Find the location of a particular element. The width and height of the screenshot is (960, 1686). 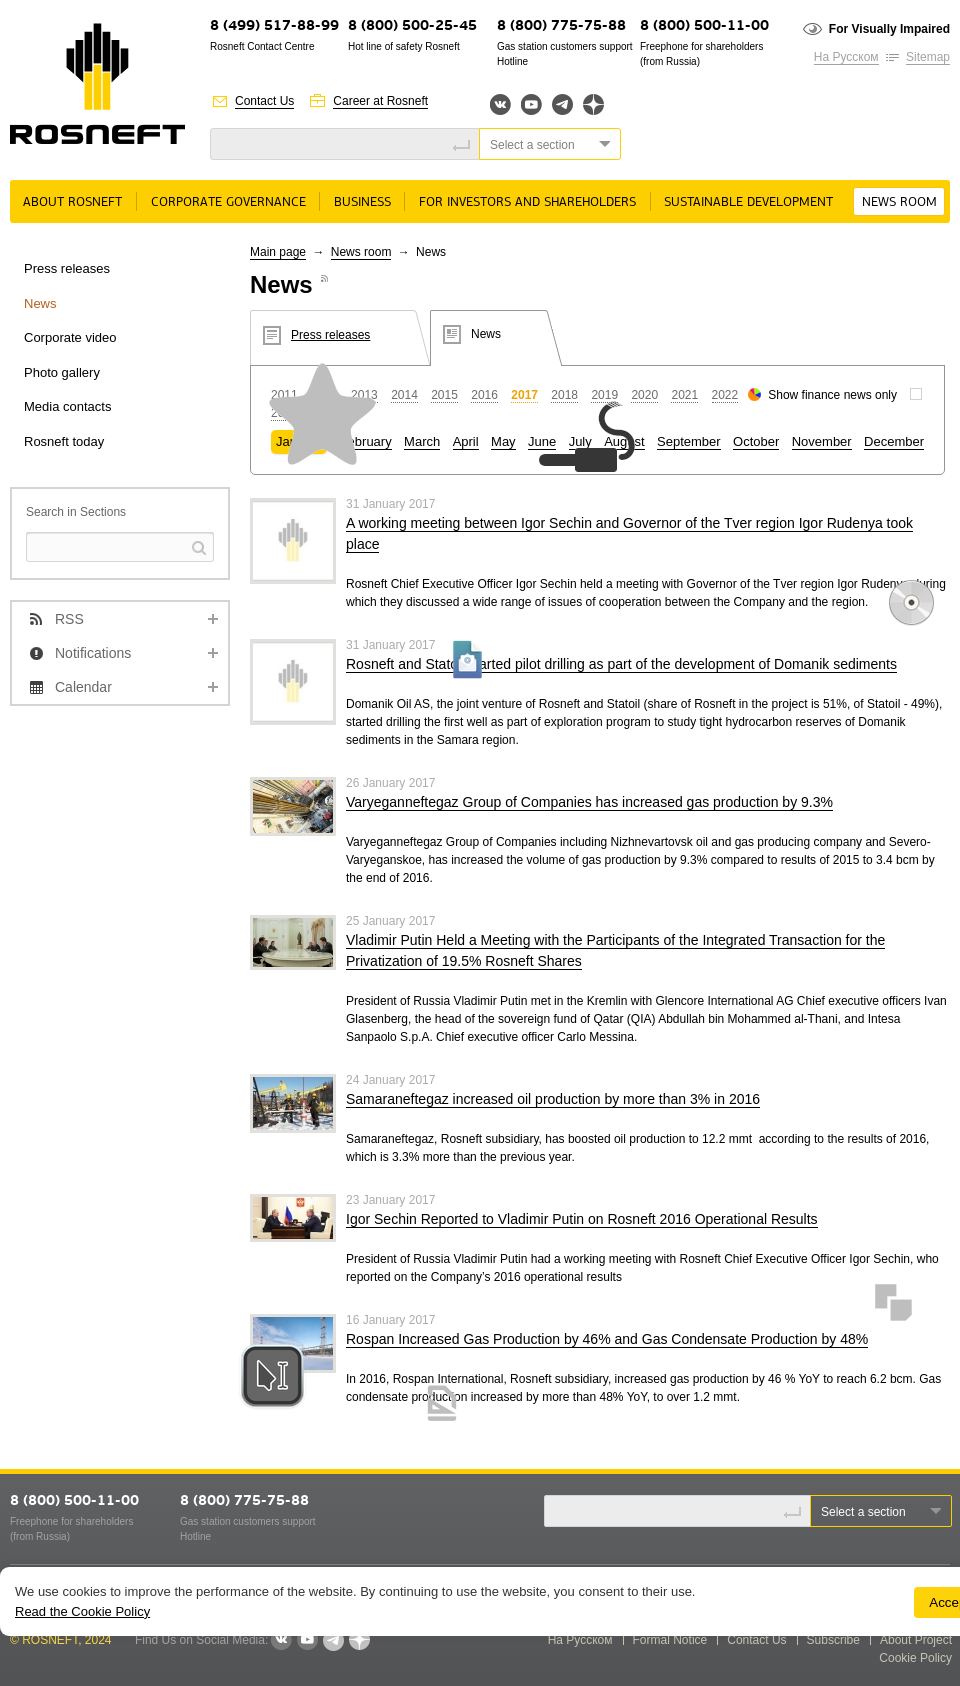

audio output via headphones is located at coordinates (587, 448).